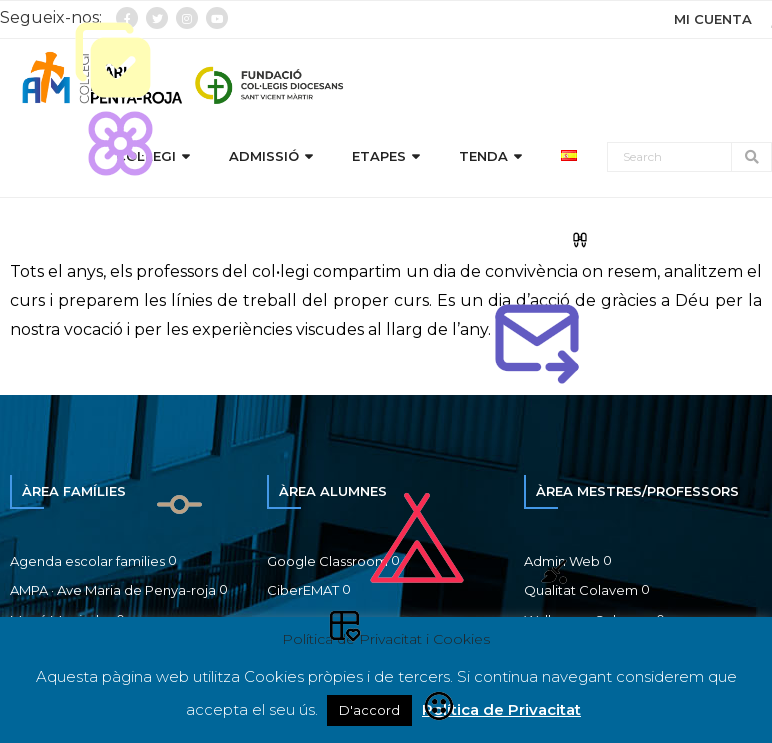 Image resolution: width=772 pixels, height=743 pixels. Describe the element at coordinates (179, 504) in the screenshot. I see `view commit details in version control` at that location.